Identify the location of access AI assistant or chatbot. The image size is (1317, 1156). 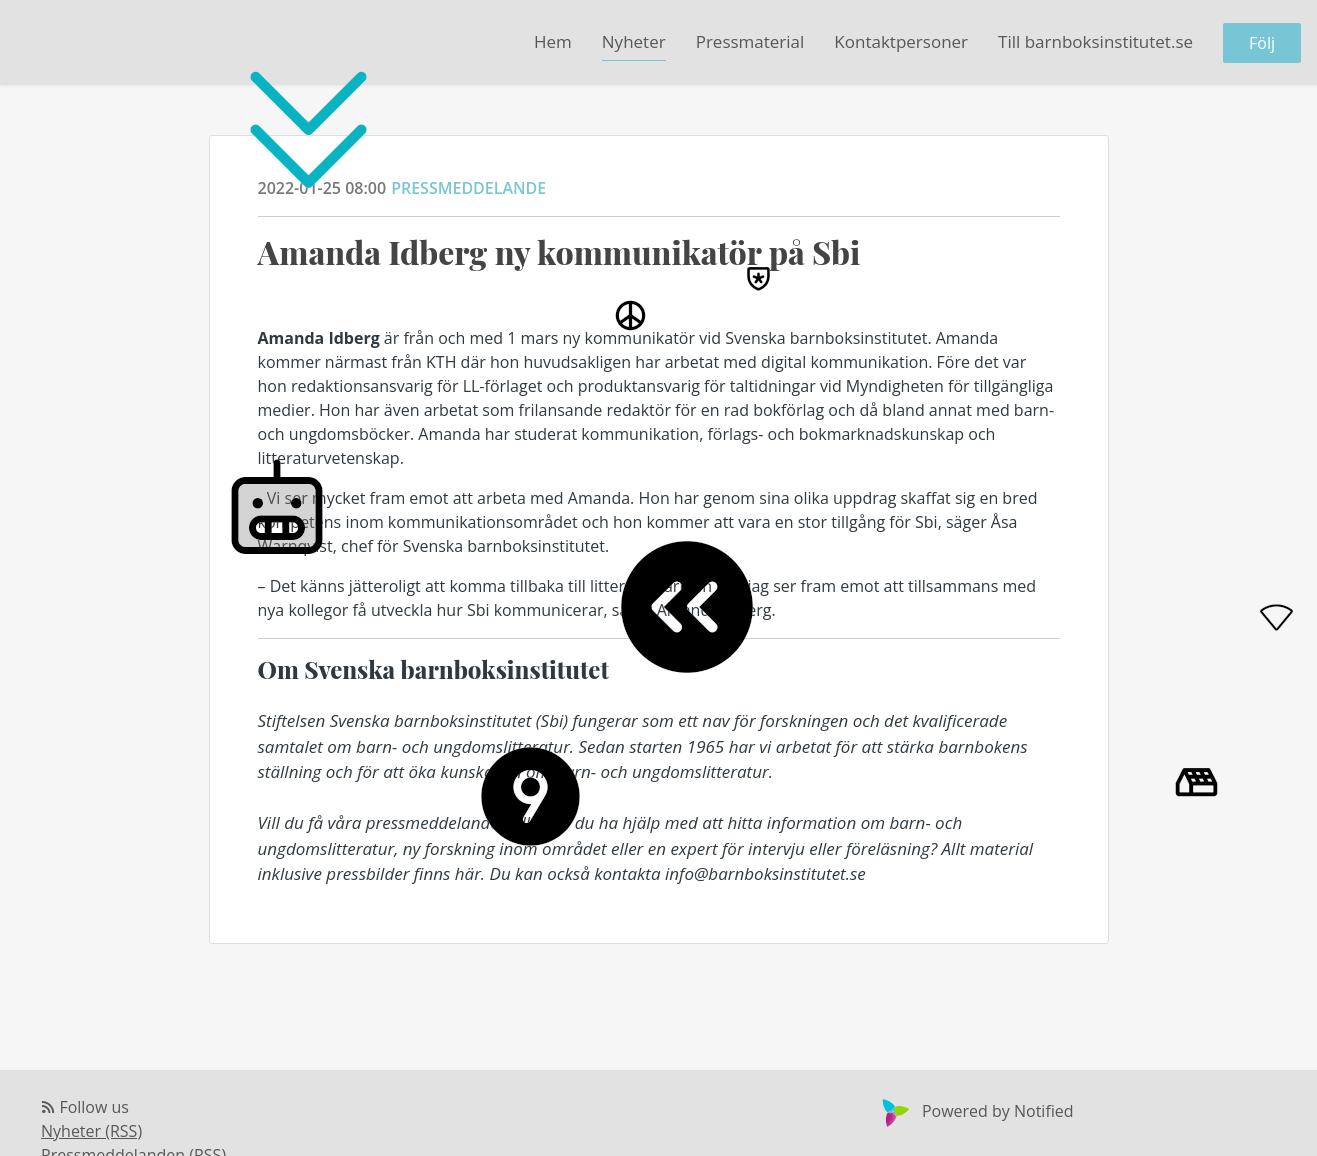
(277, 512).